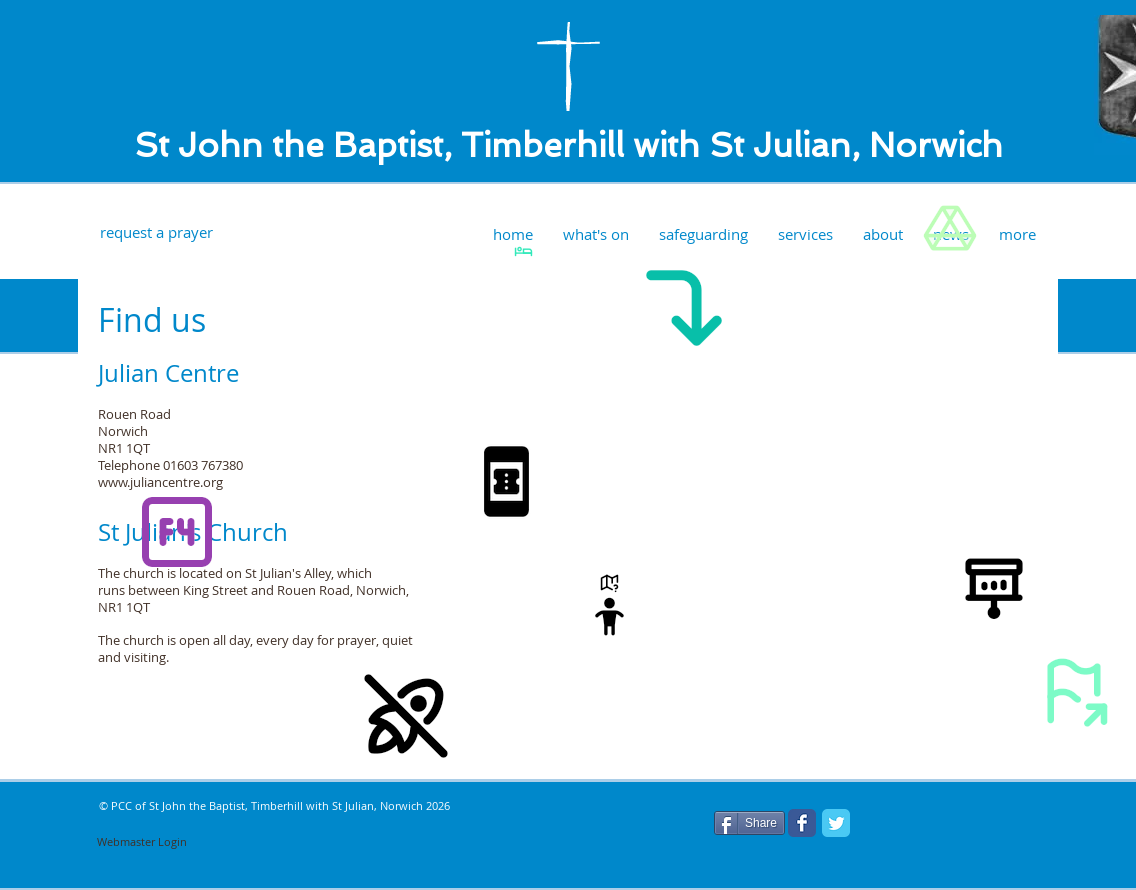 The height and width of the screenshot is (890, 1136). I want to click on press F4 keyboard shortcut, so click(177, 532).